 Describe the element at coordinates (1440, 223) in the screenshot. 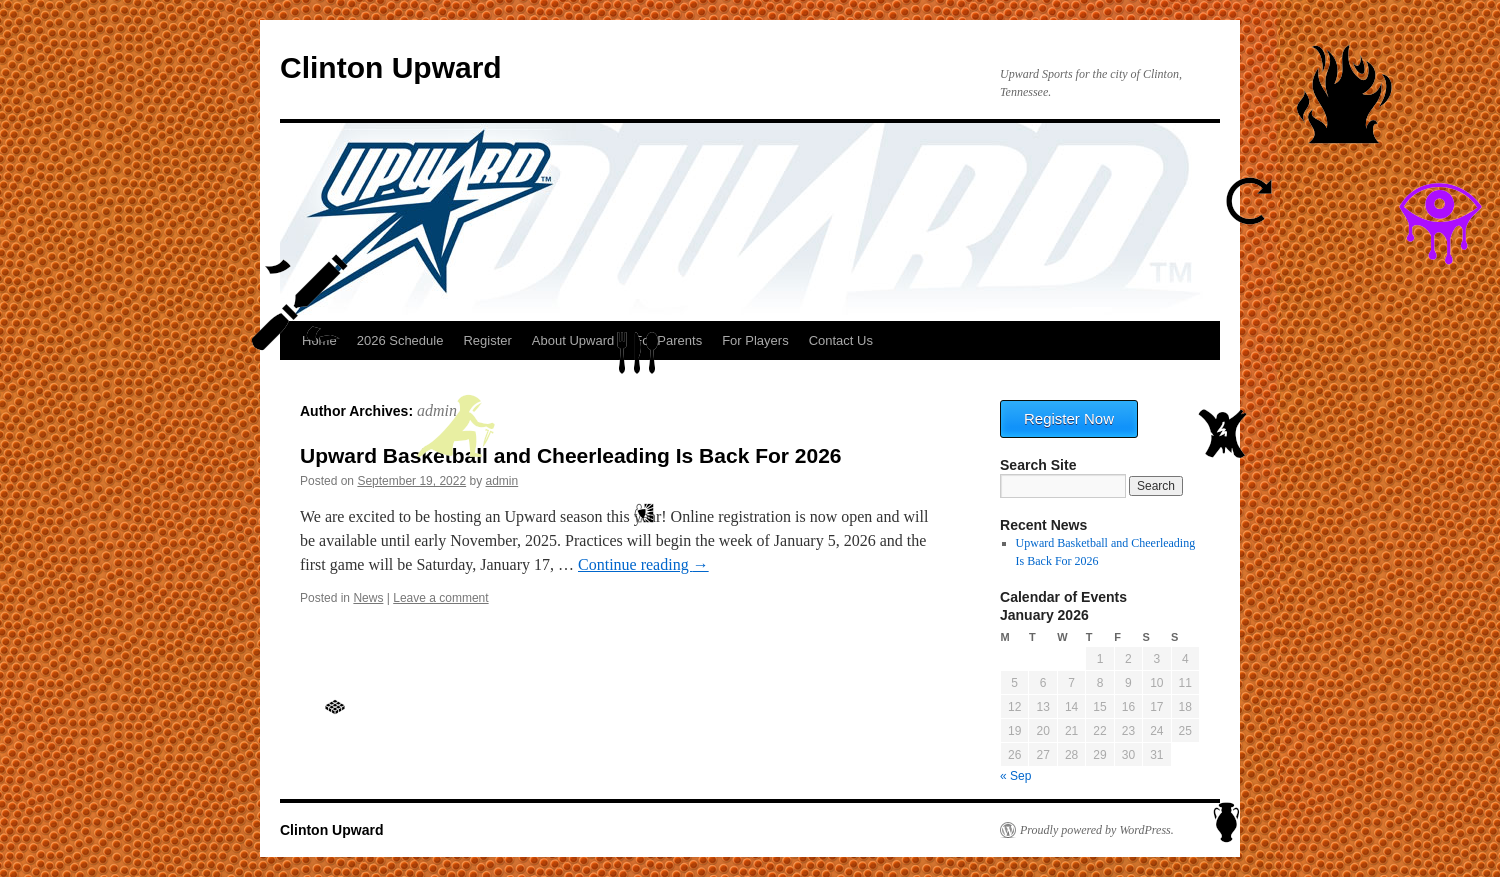

I see `indicates a horror or gore content warning` at that location.